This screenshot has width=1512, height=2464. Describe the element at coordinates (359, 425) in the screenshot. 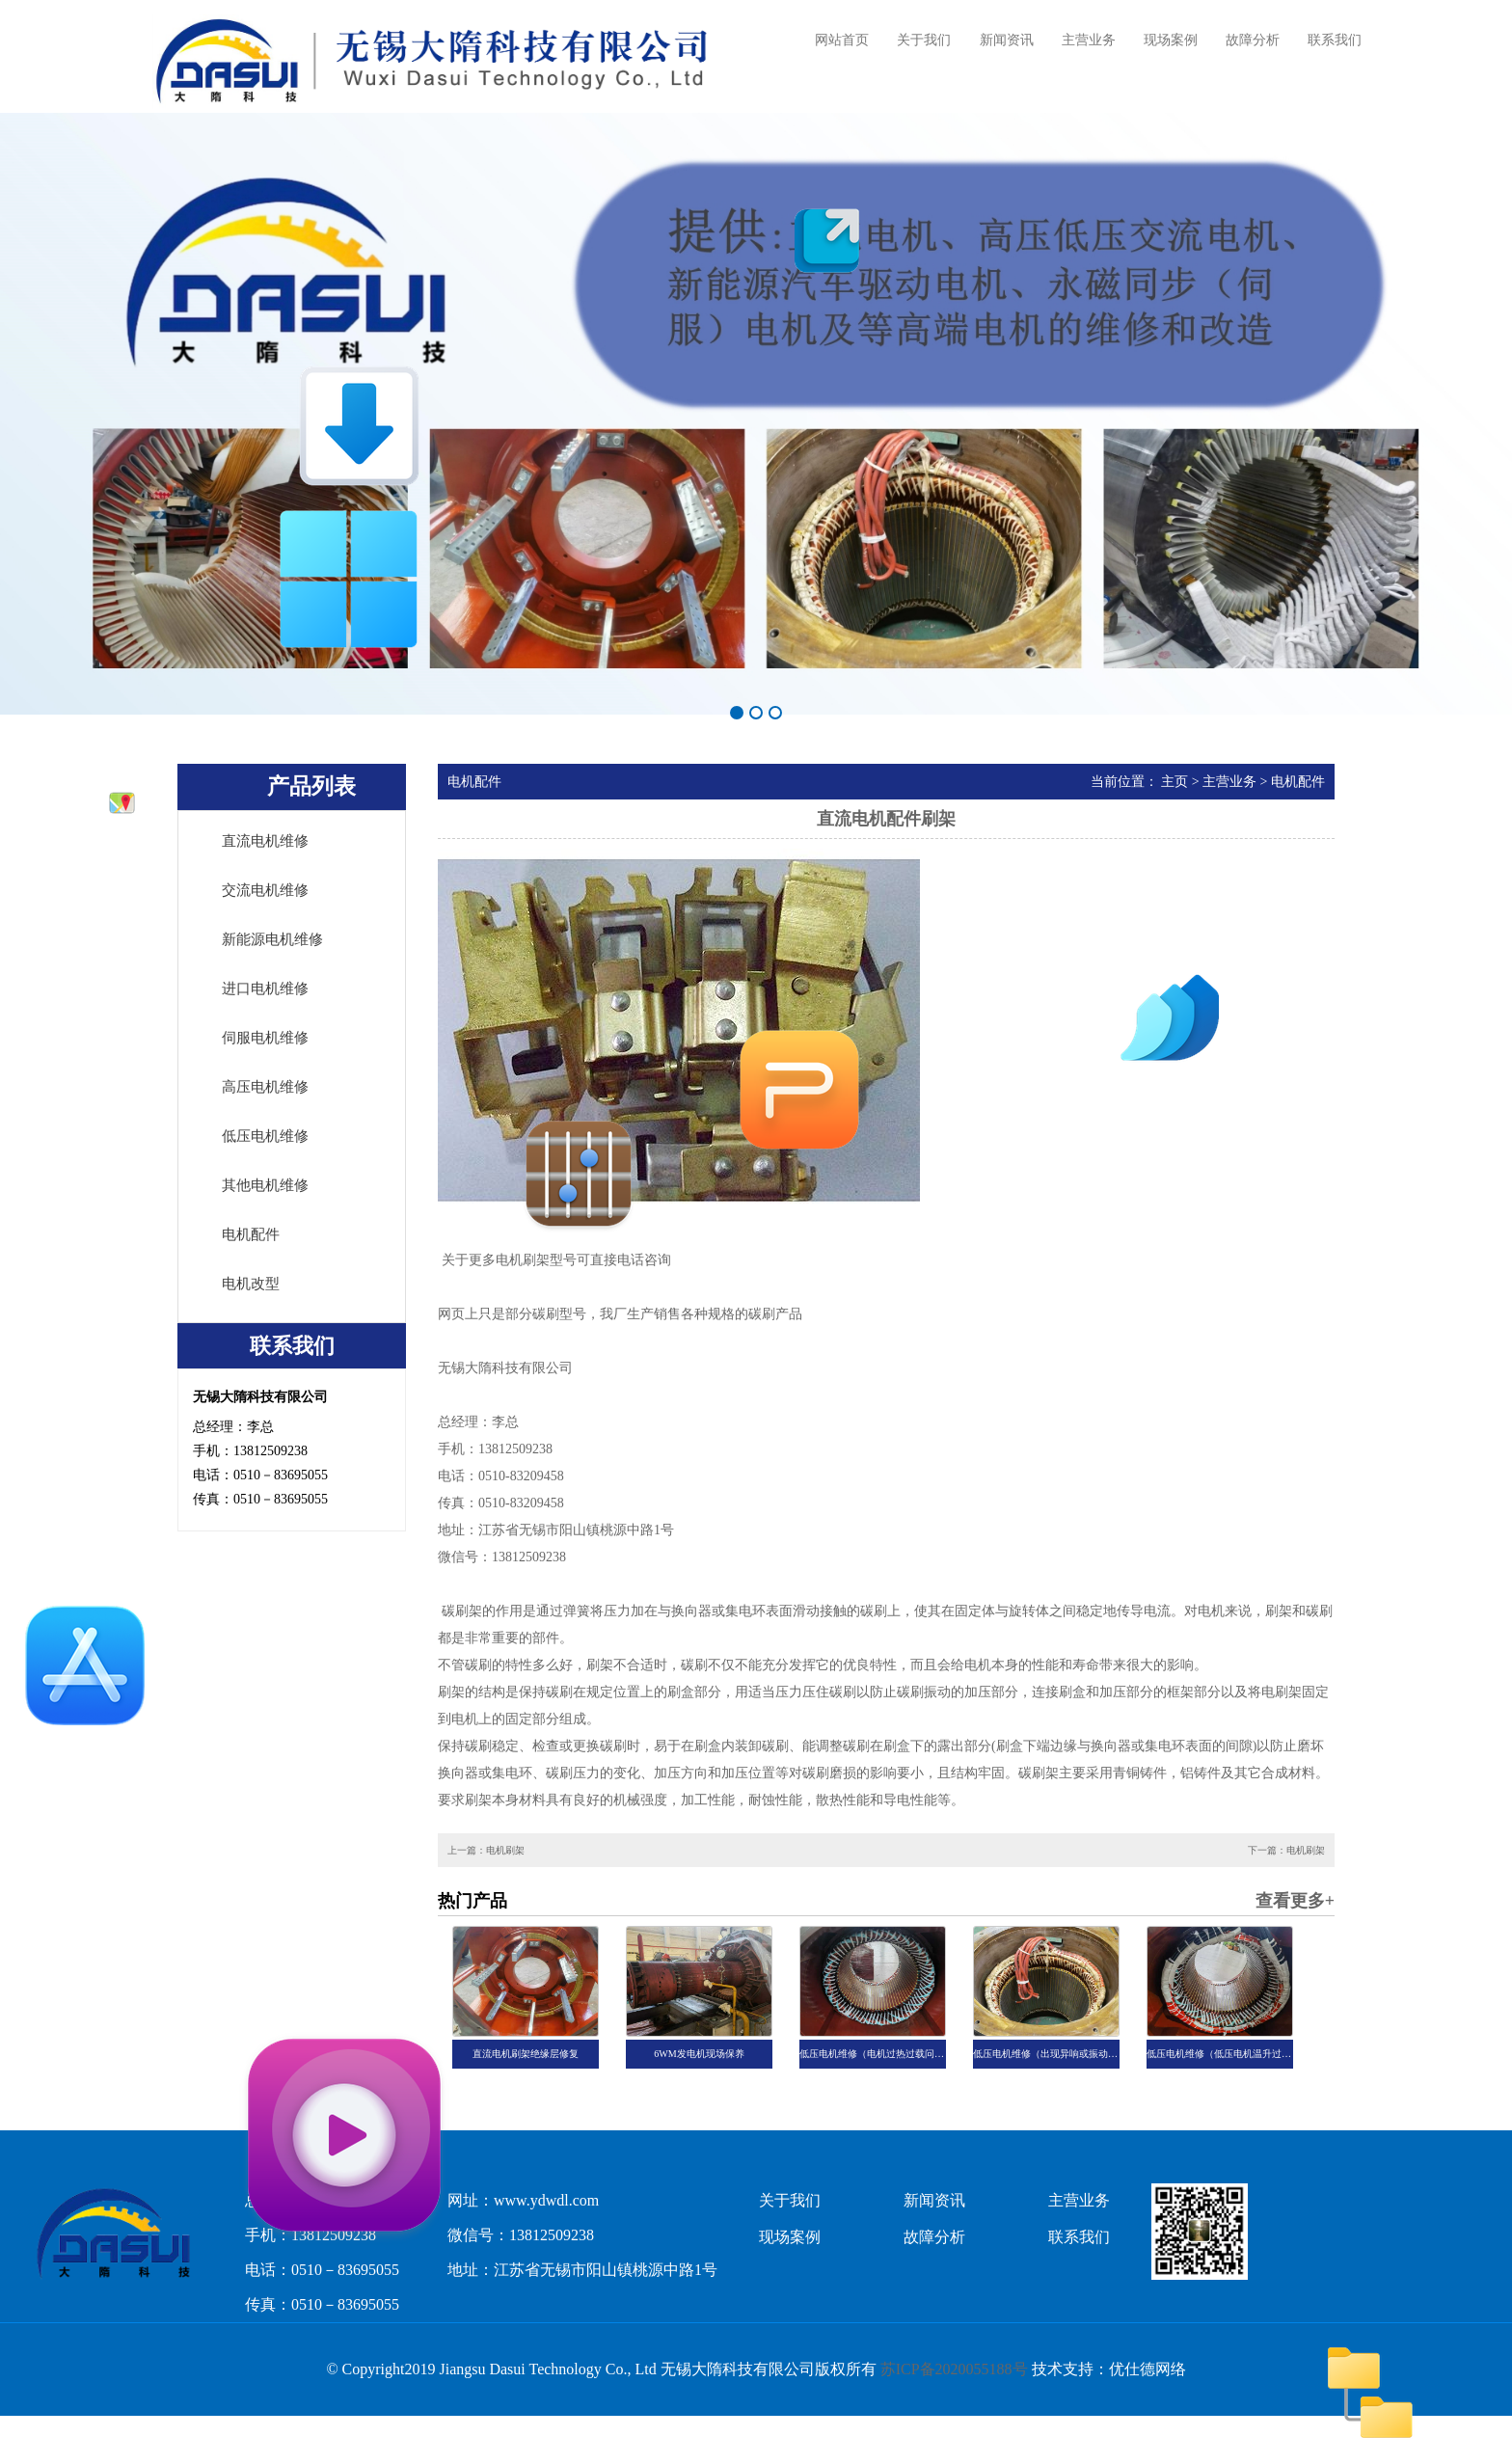

I see `download a file or content` at that location.